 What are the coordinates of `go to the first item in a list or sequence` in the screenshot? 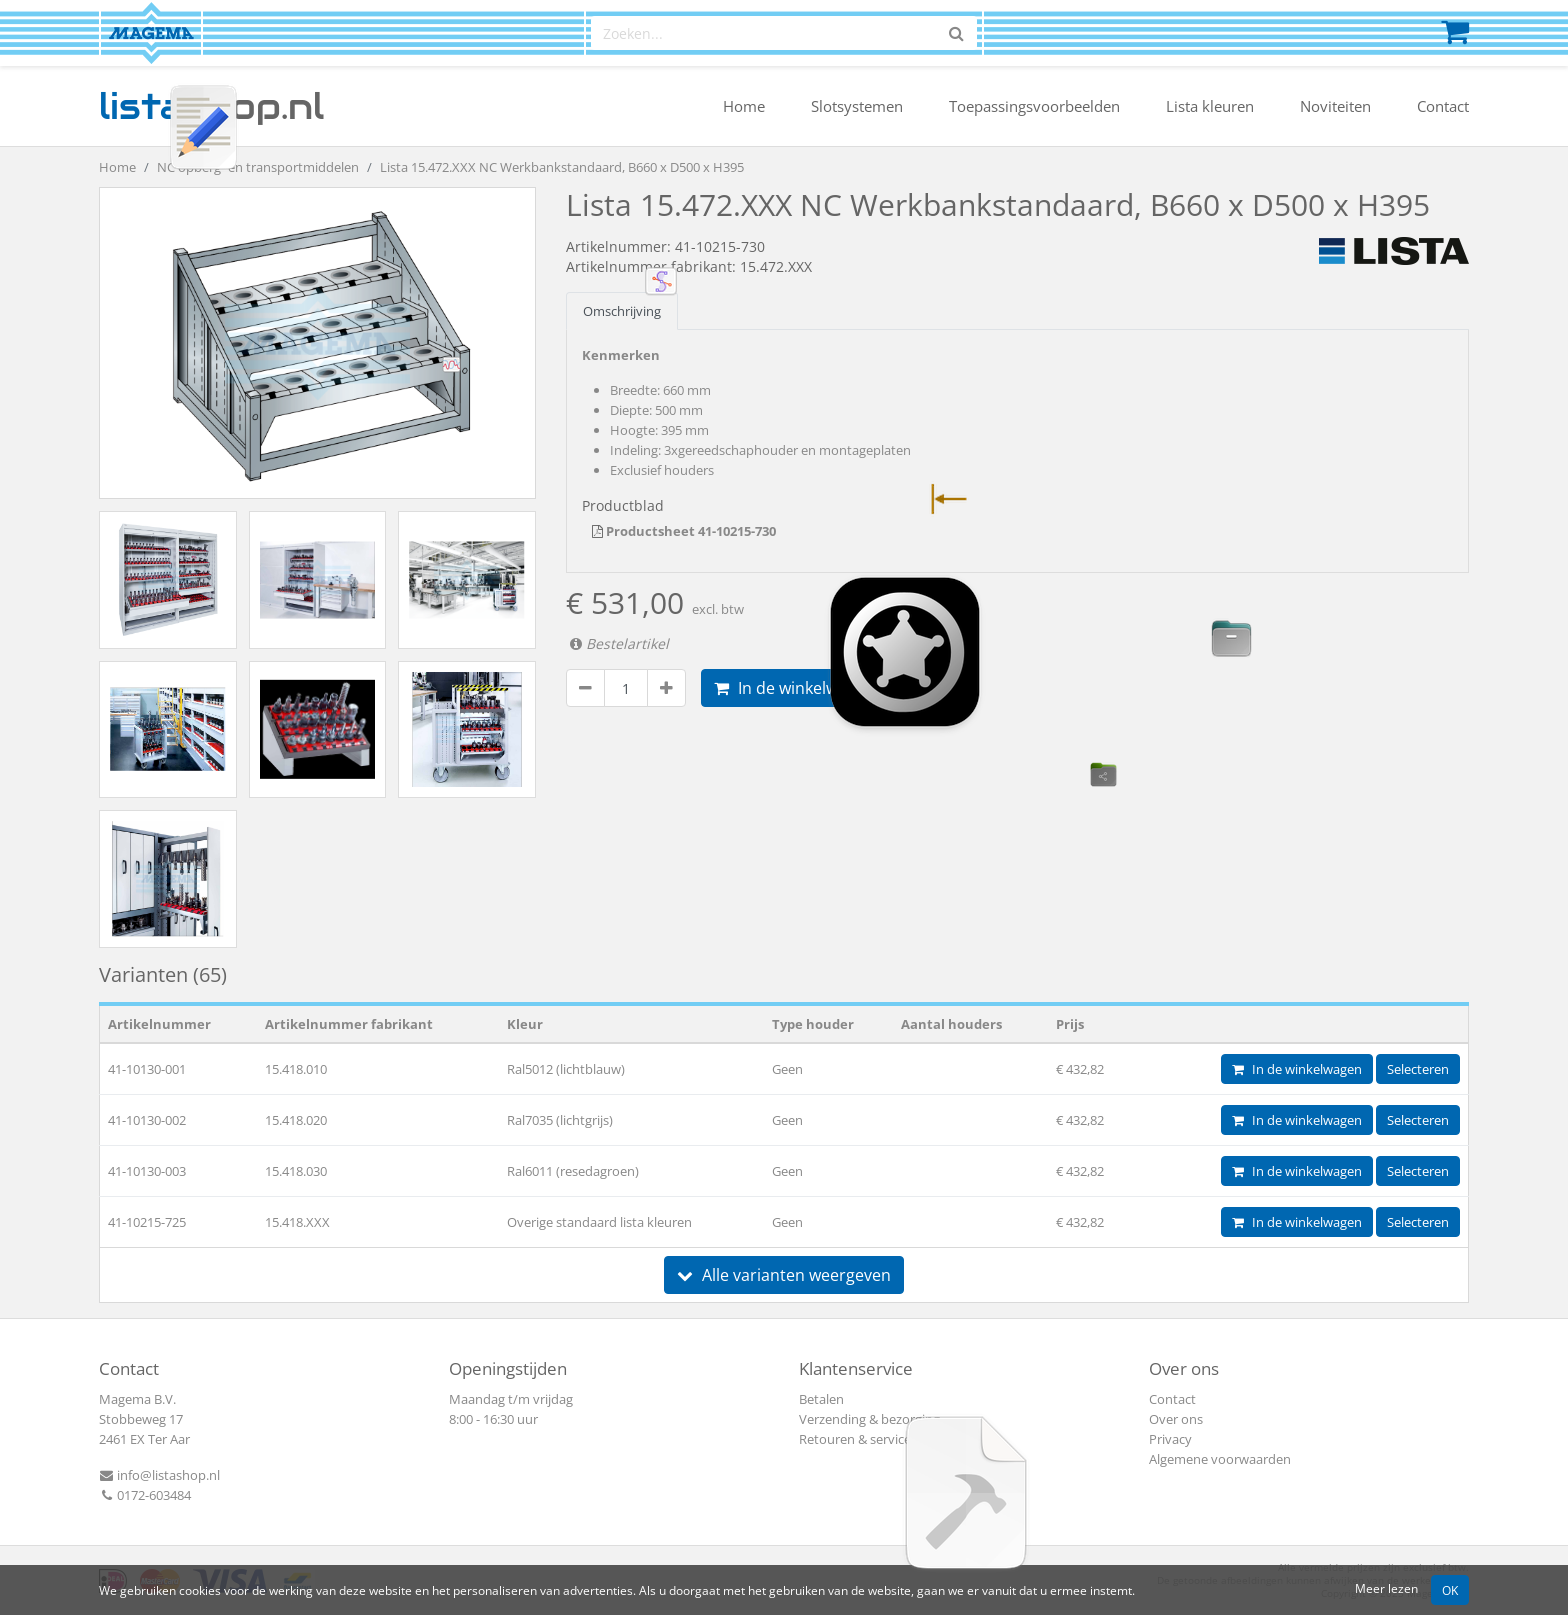 It's located at (949, 499).